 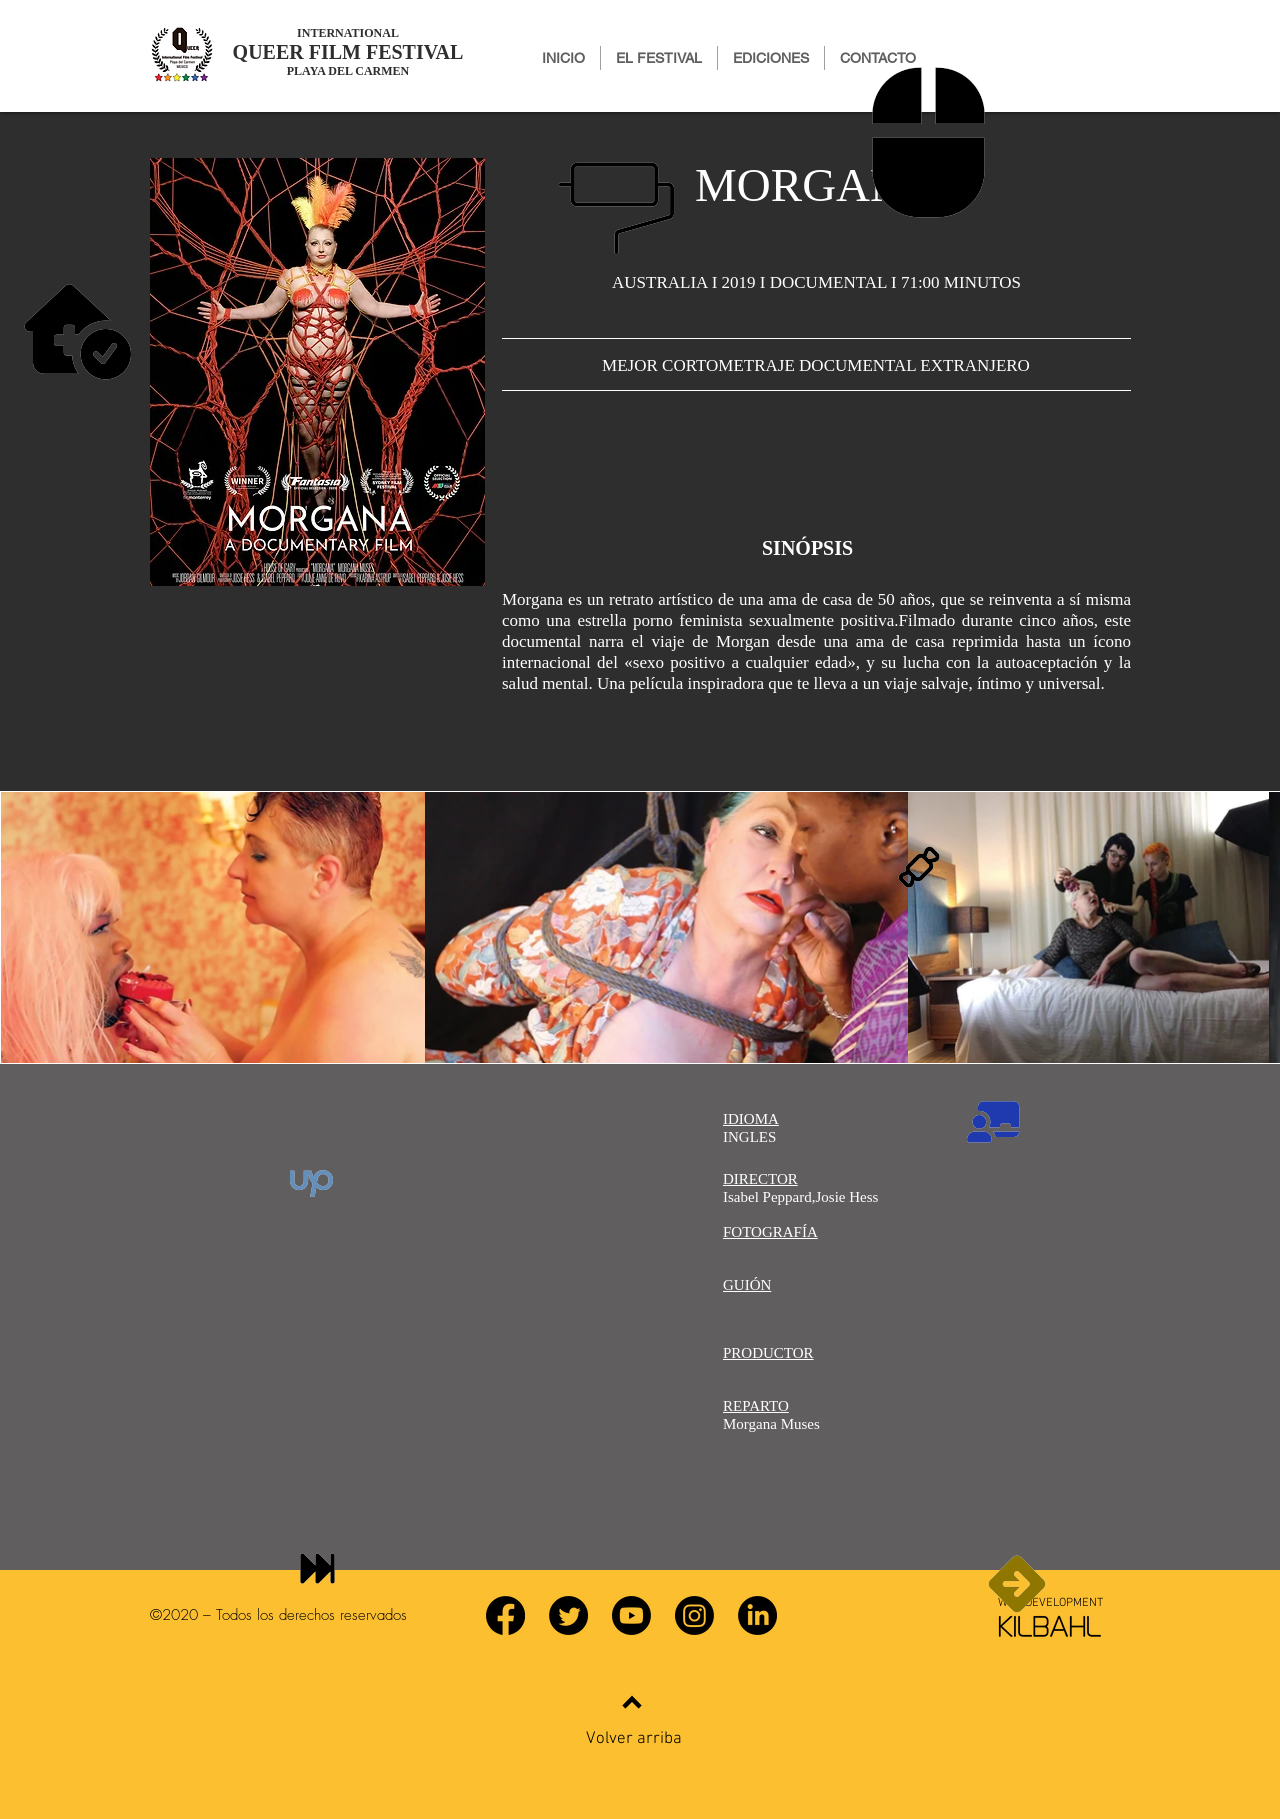 What do you see at coordinates (311, 1183) in the screenshot?
I see `upwork logo - access freelance marketplace` at bounding box center [311, 1183].